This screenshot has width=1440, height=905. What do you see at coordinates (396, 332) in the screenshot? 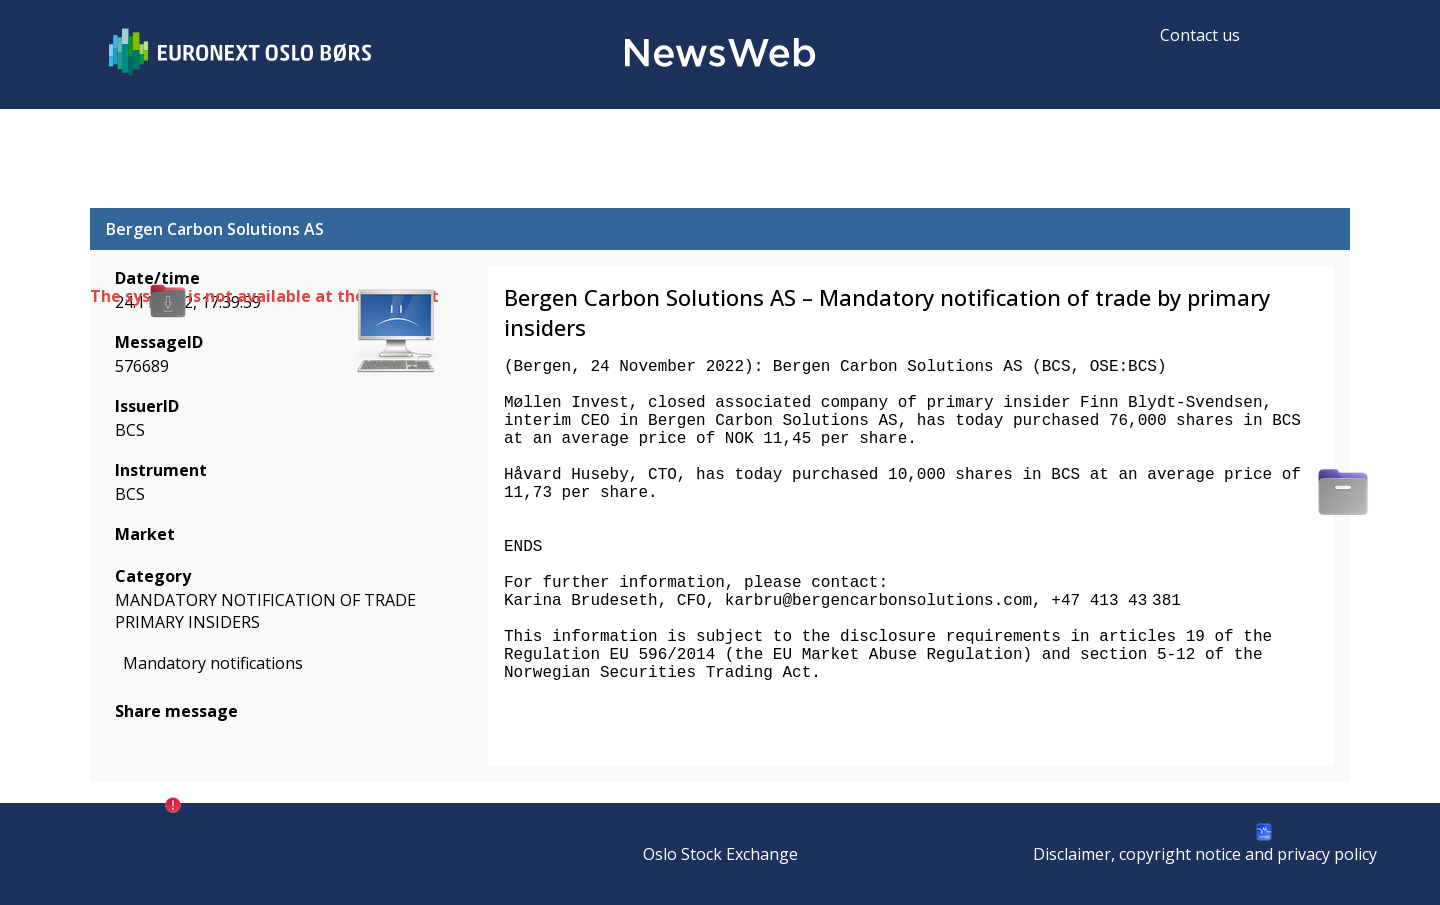
I see `indicates a system error or computer malfunction` at bounding box center [396, 332].